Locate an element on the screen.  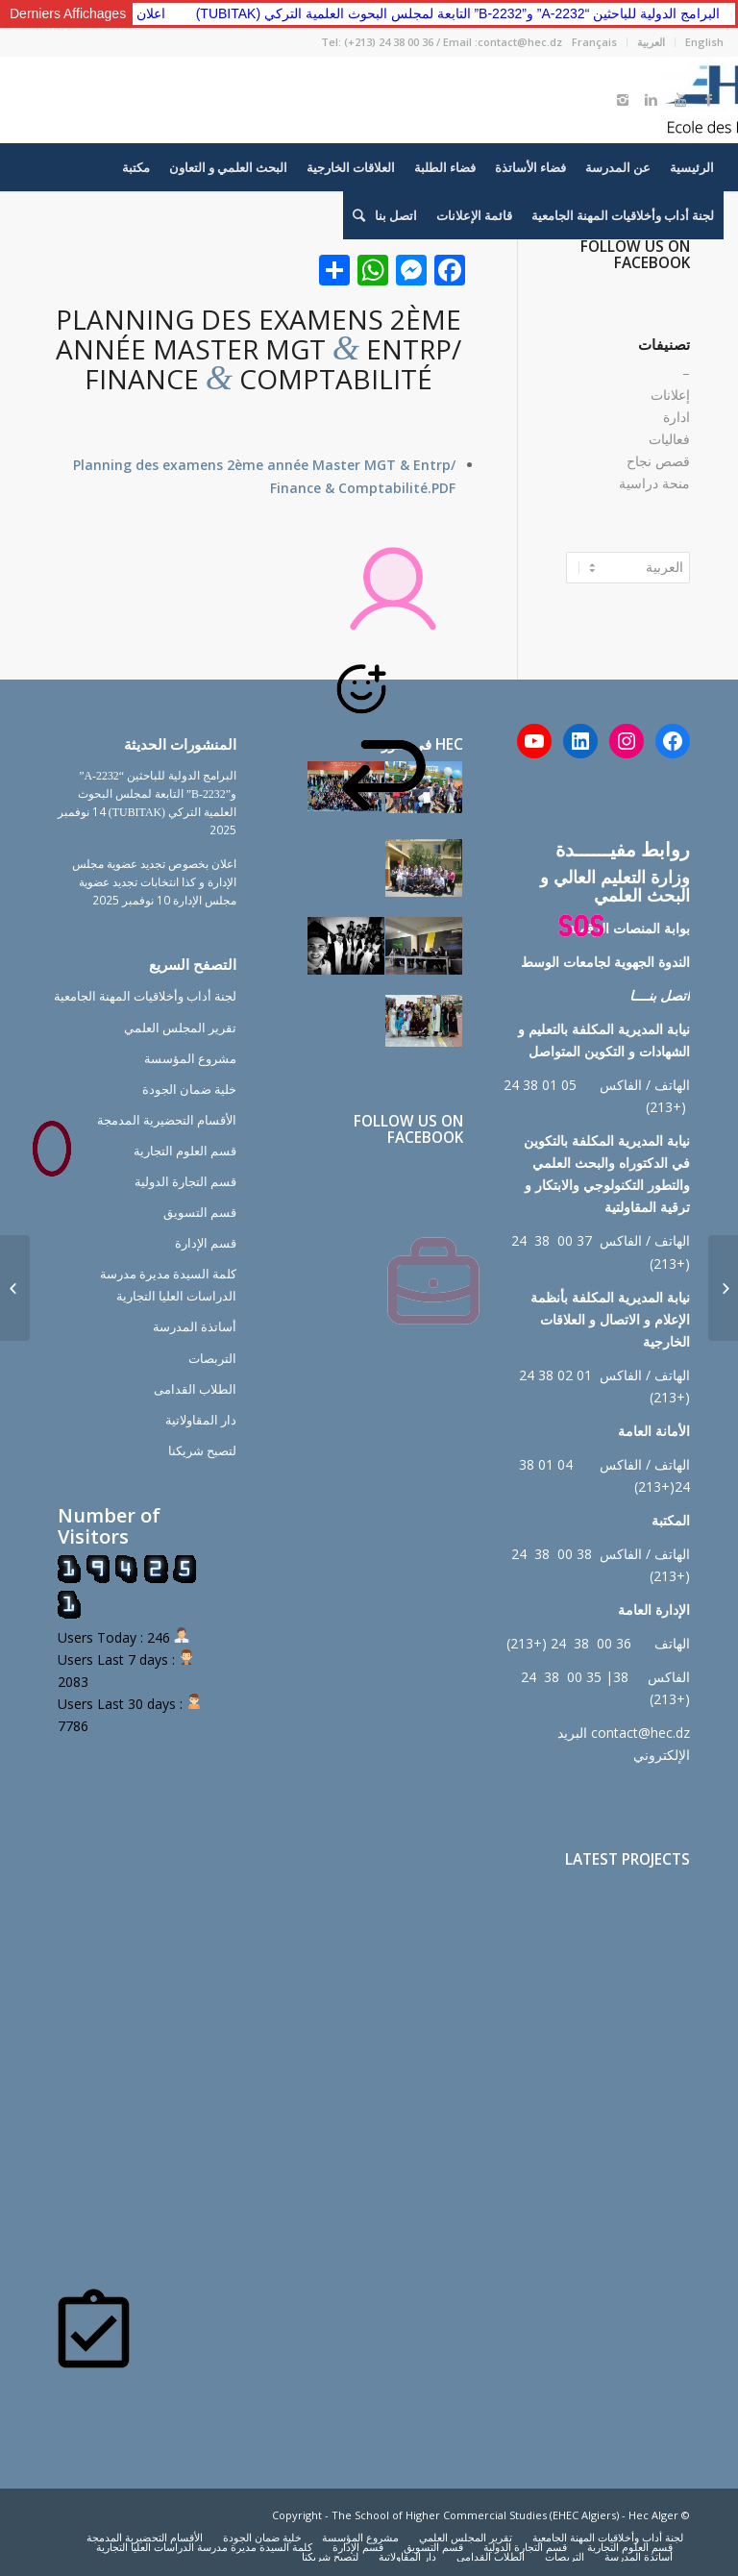
undo or go back to previous state is located at coordinates (383, 772).